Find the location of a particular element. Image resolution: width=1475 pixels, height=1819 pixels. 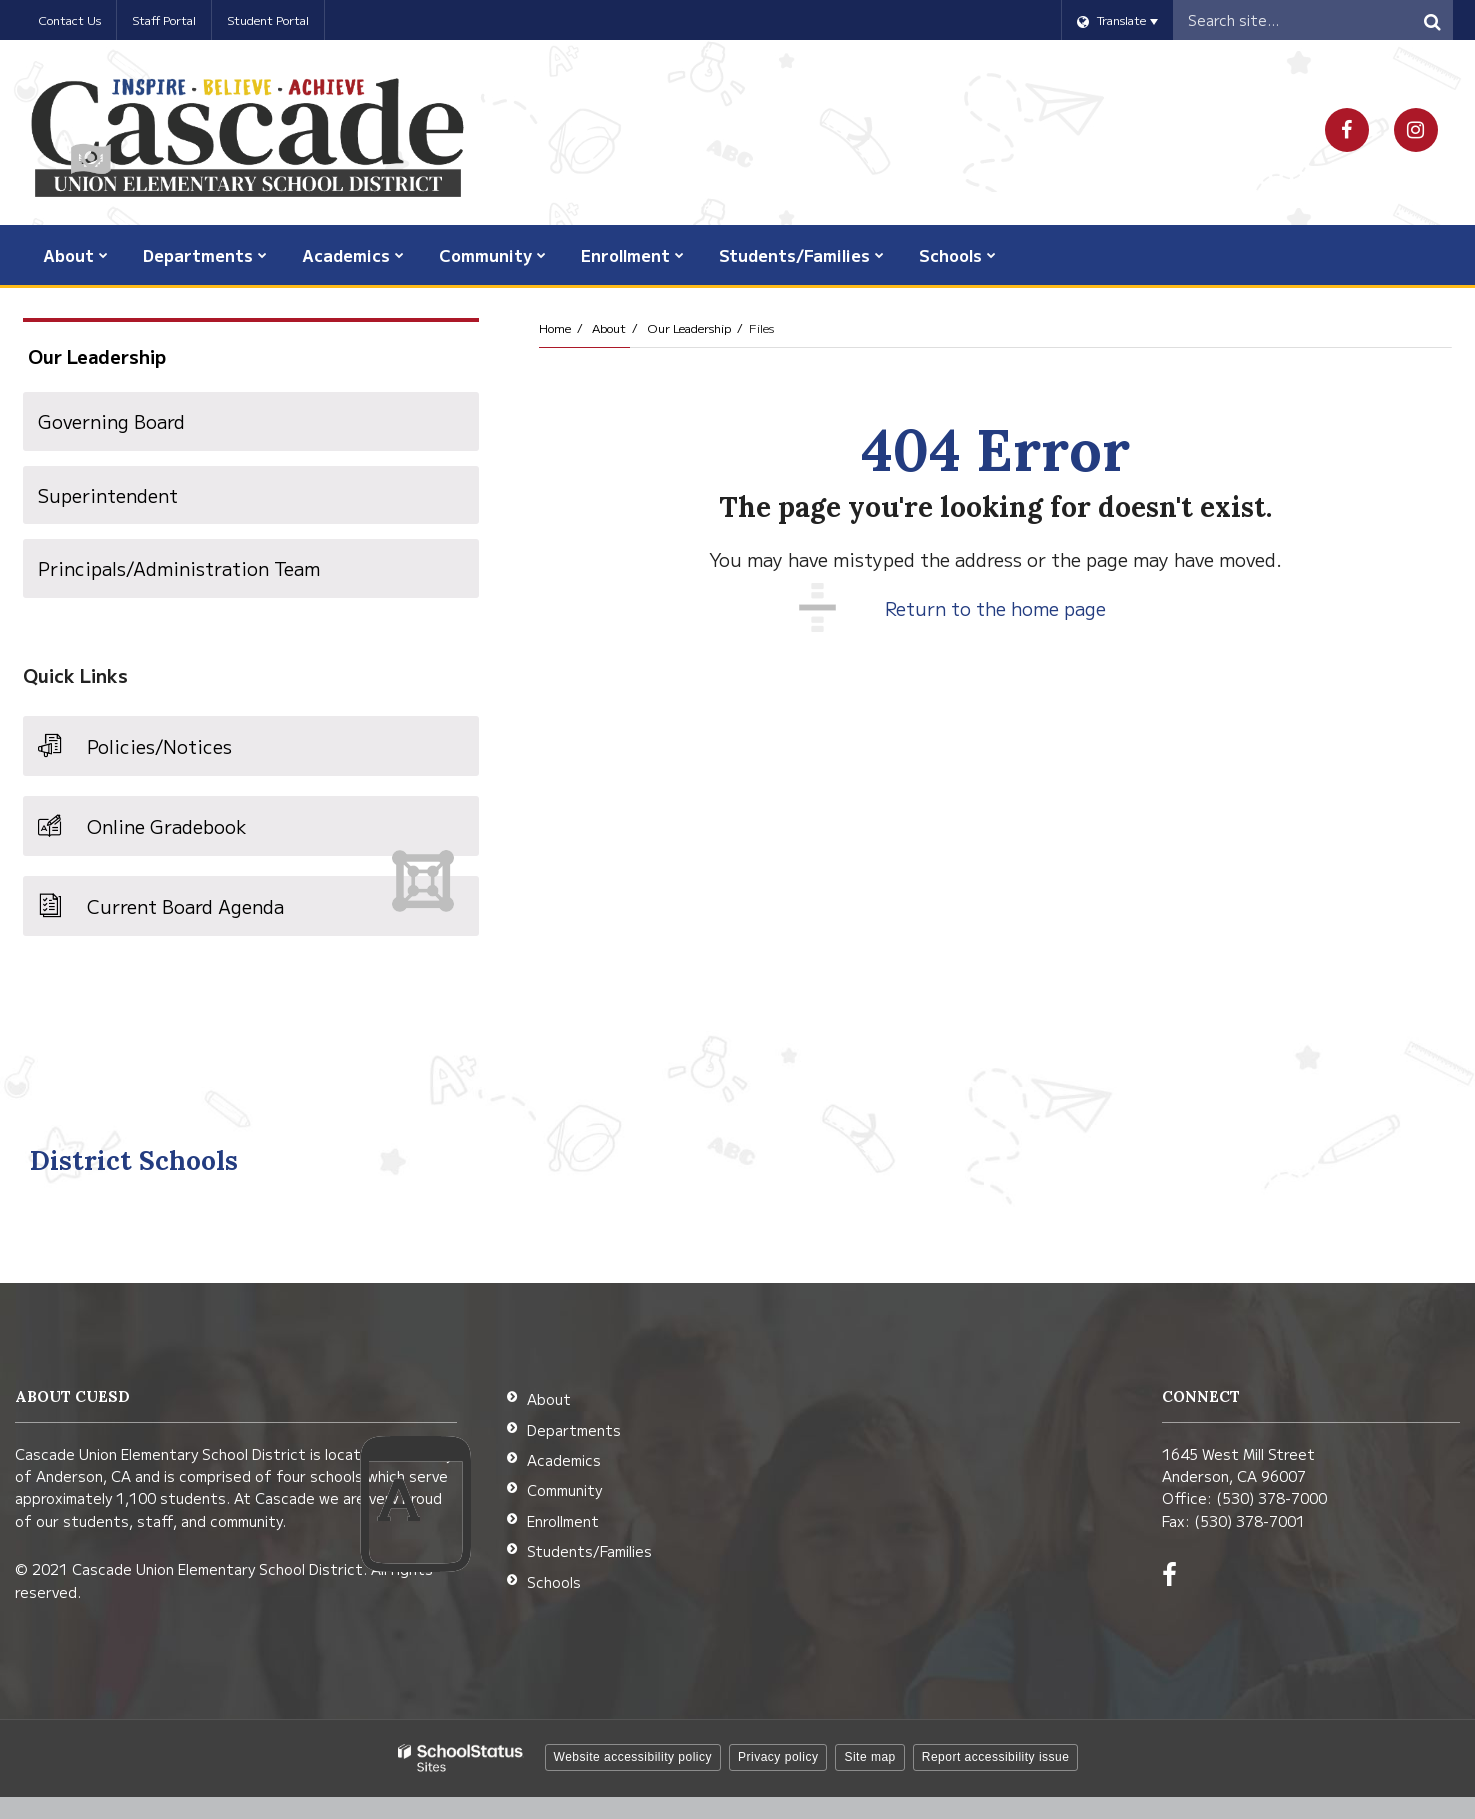

indicates a virtual machine or appliance file is located at coordinates (423, 881).